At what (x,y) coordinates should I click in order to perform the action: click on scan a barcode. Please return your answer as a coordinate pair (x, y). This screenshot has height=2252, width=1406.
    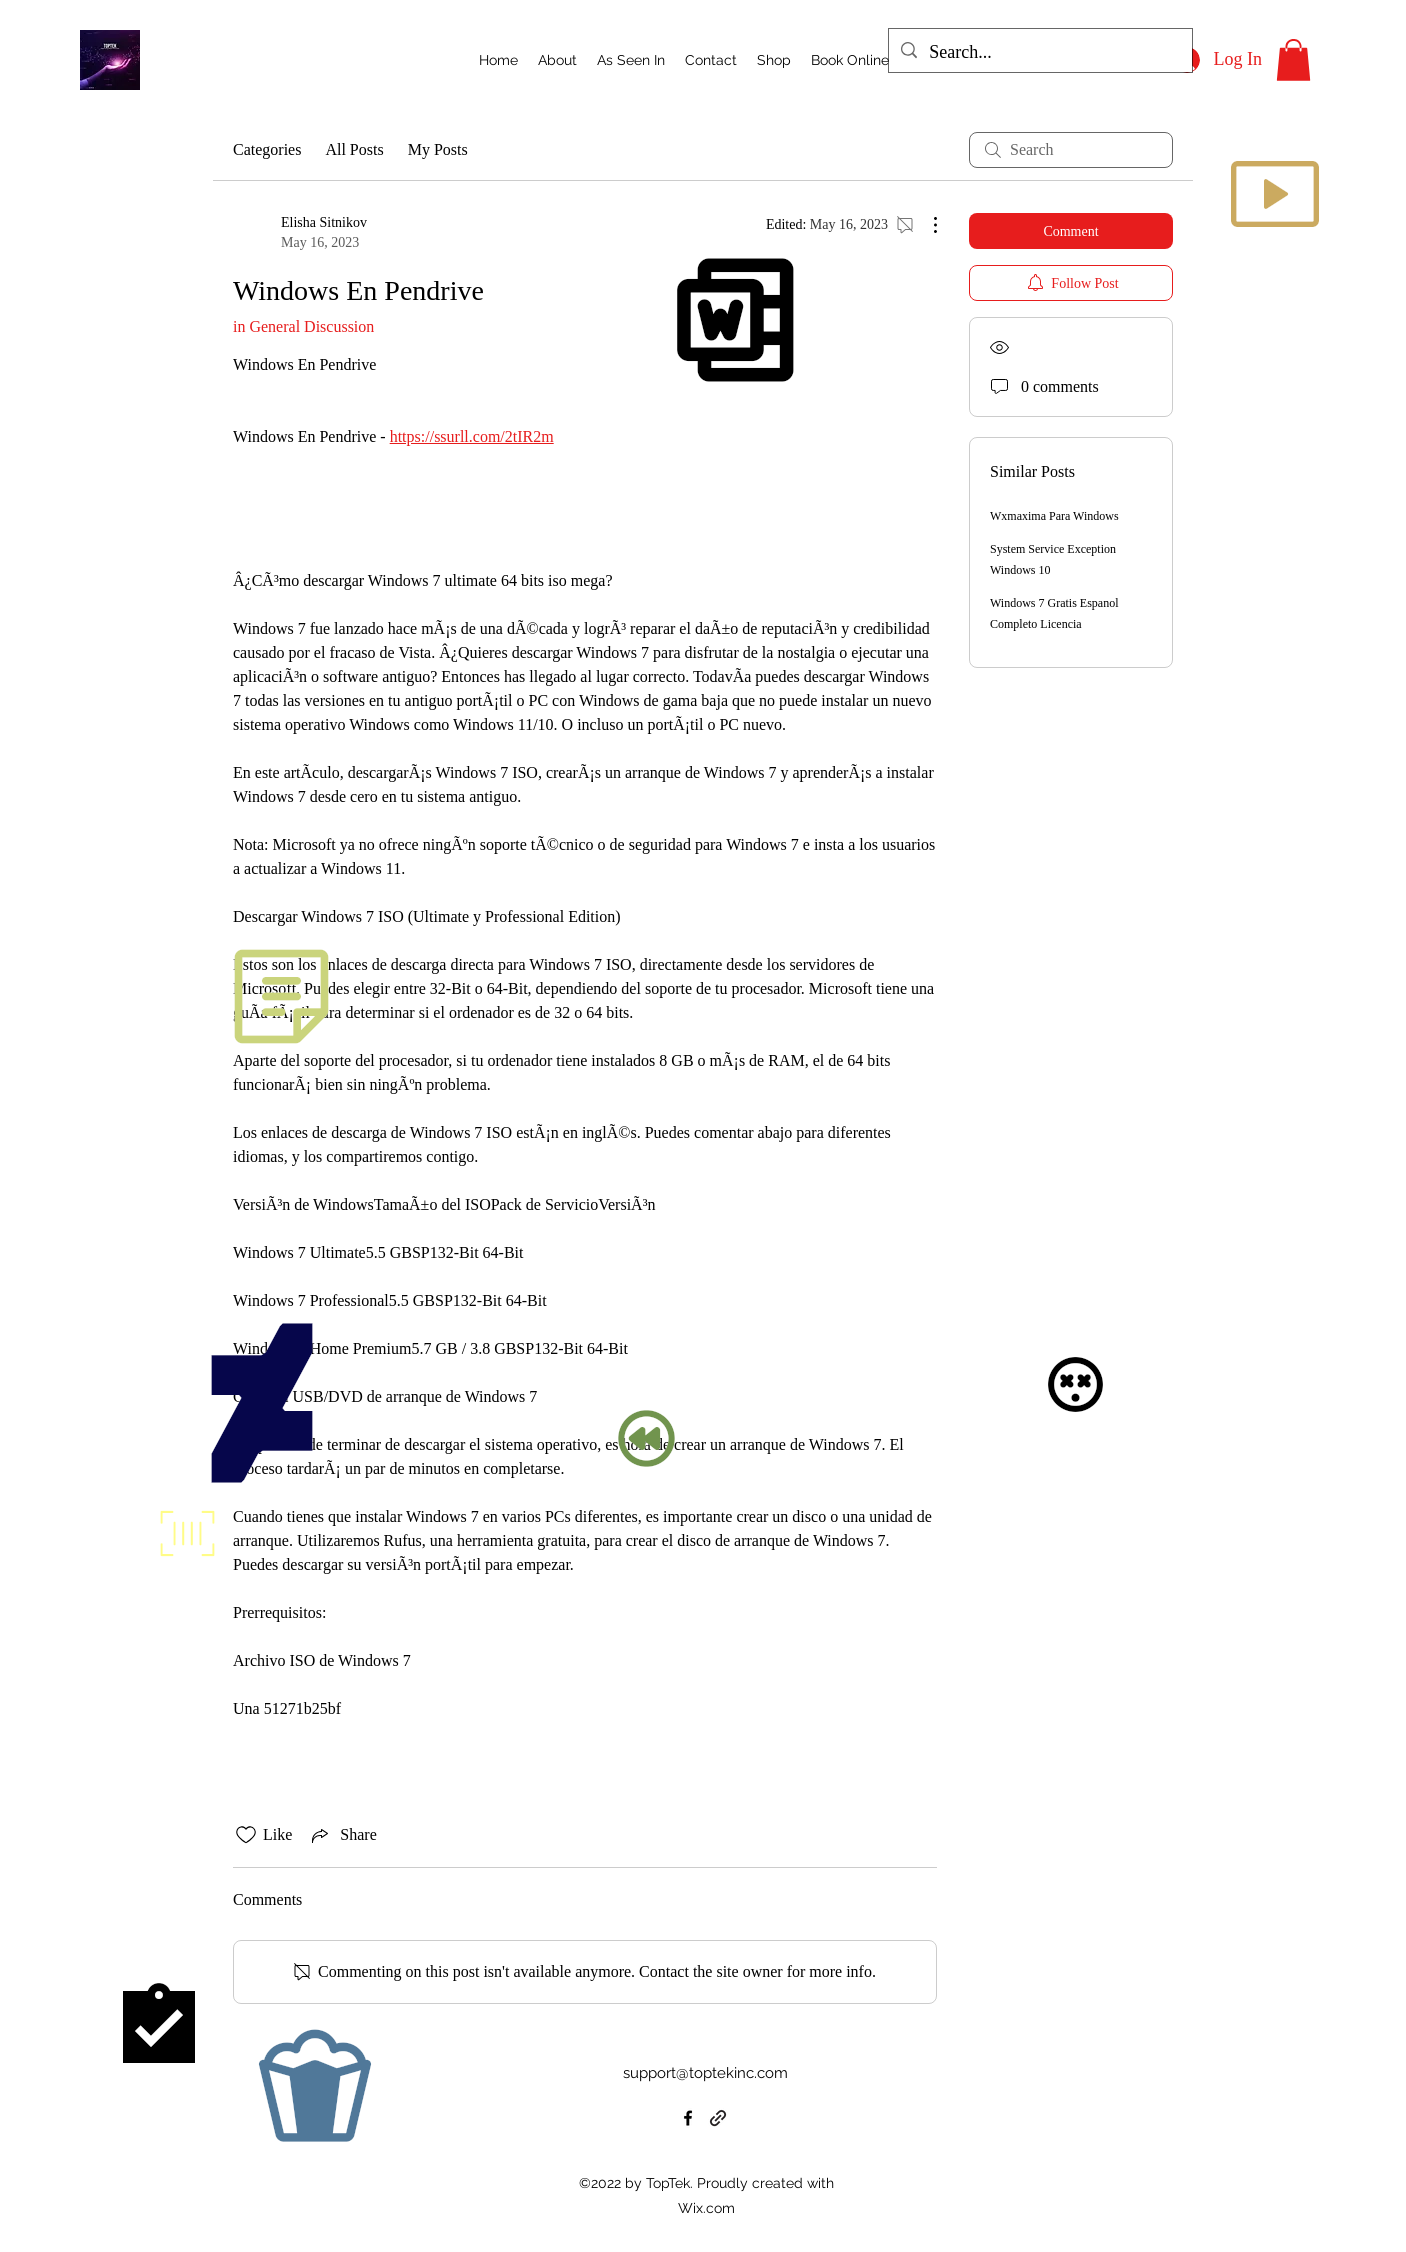
    Looking at the image, I should click on (187, 1533).